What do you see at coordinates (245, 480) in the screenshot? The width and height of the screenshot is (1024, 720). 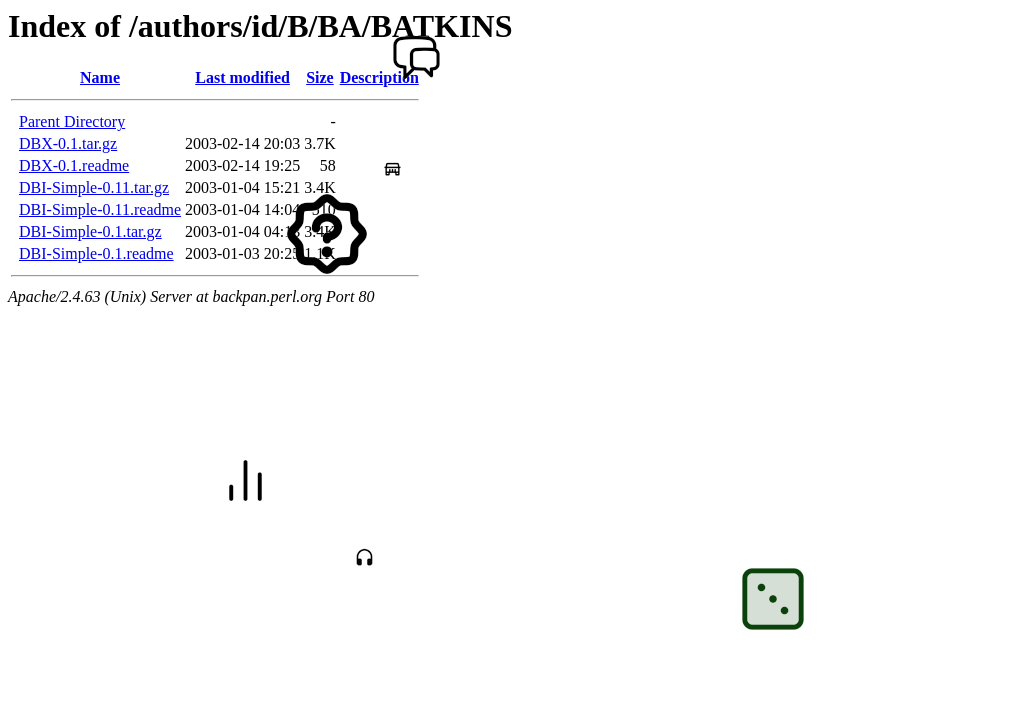 I see `view bar chart or statistics` at bounding box center [245, 480].